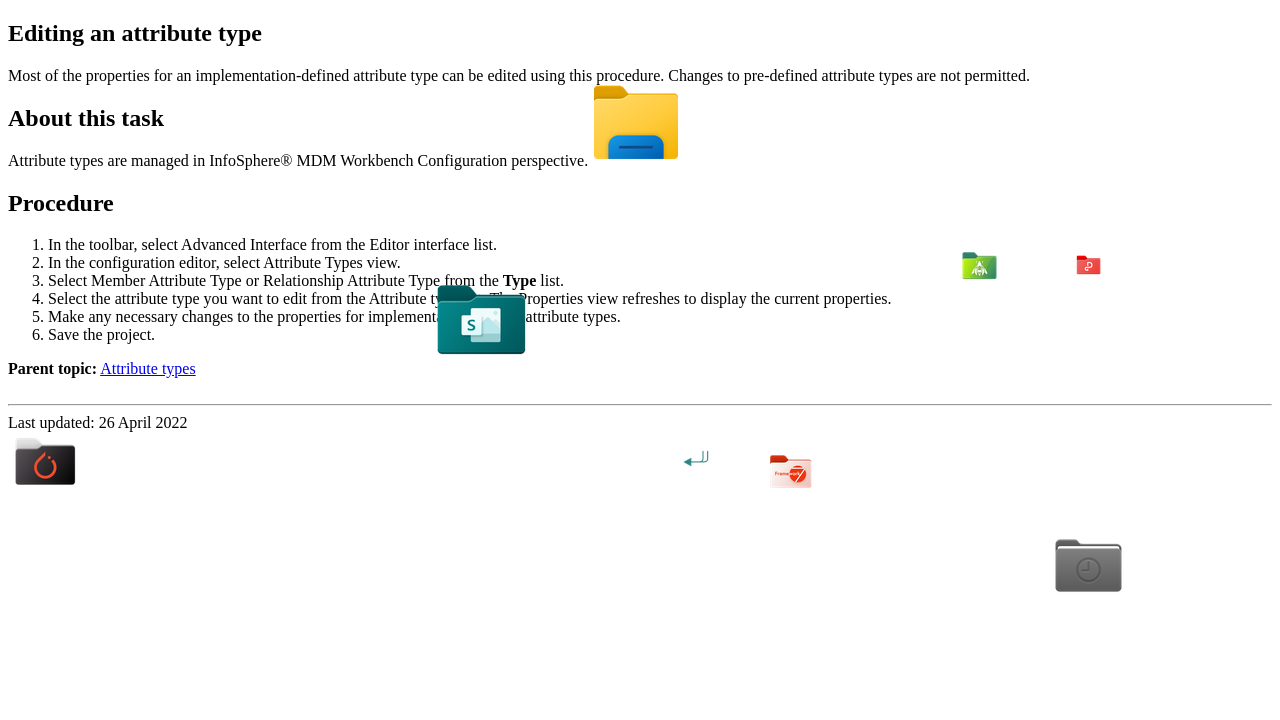  Describe the element at coordinates (45, 463) in the screenshot. I see `open pytorch project folder` at that location.